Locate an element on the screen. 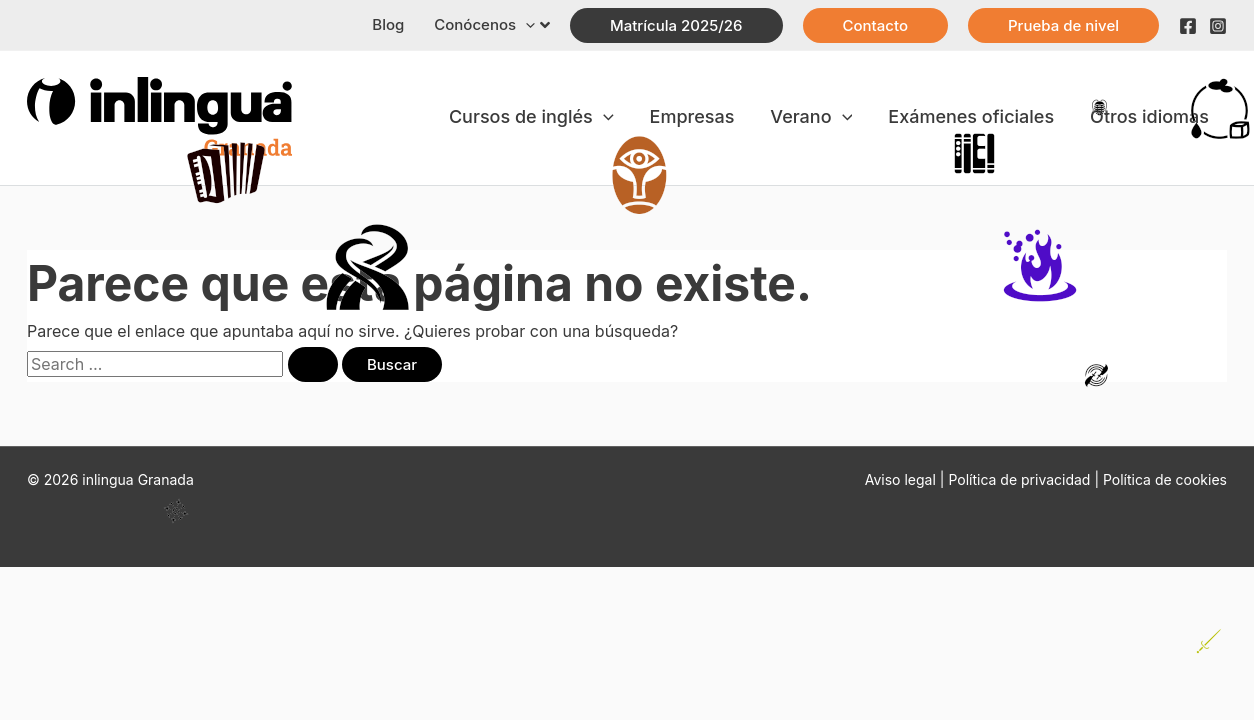 The width and height of the screenshot is (1254, 720). target or aim at a specific point is located at coordinates (176, 511).